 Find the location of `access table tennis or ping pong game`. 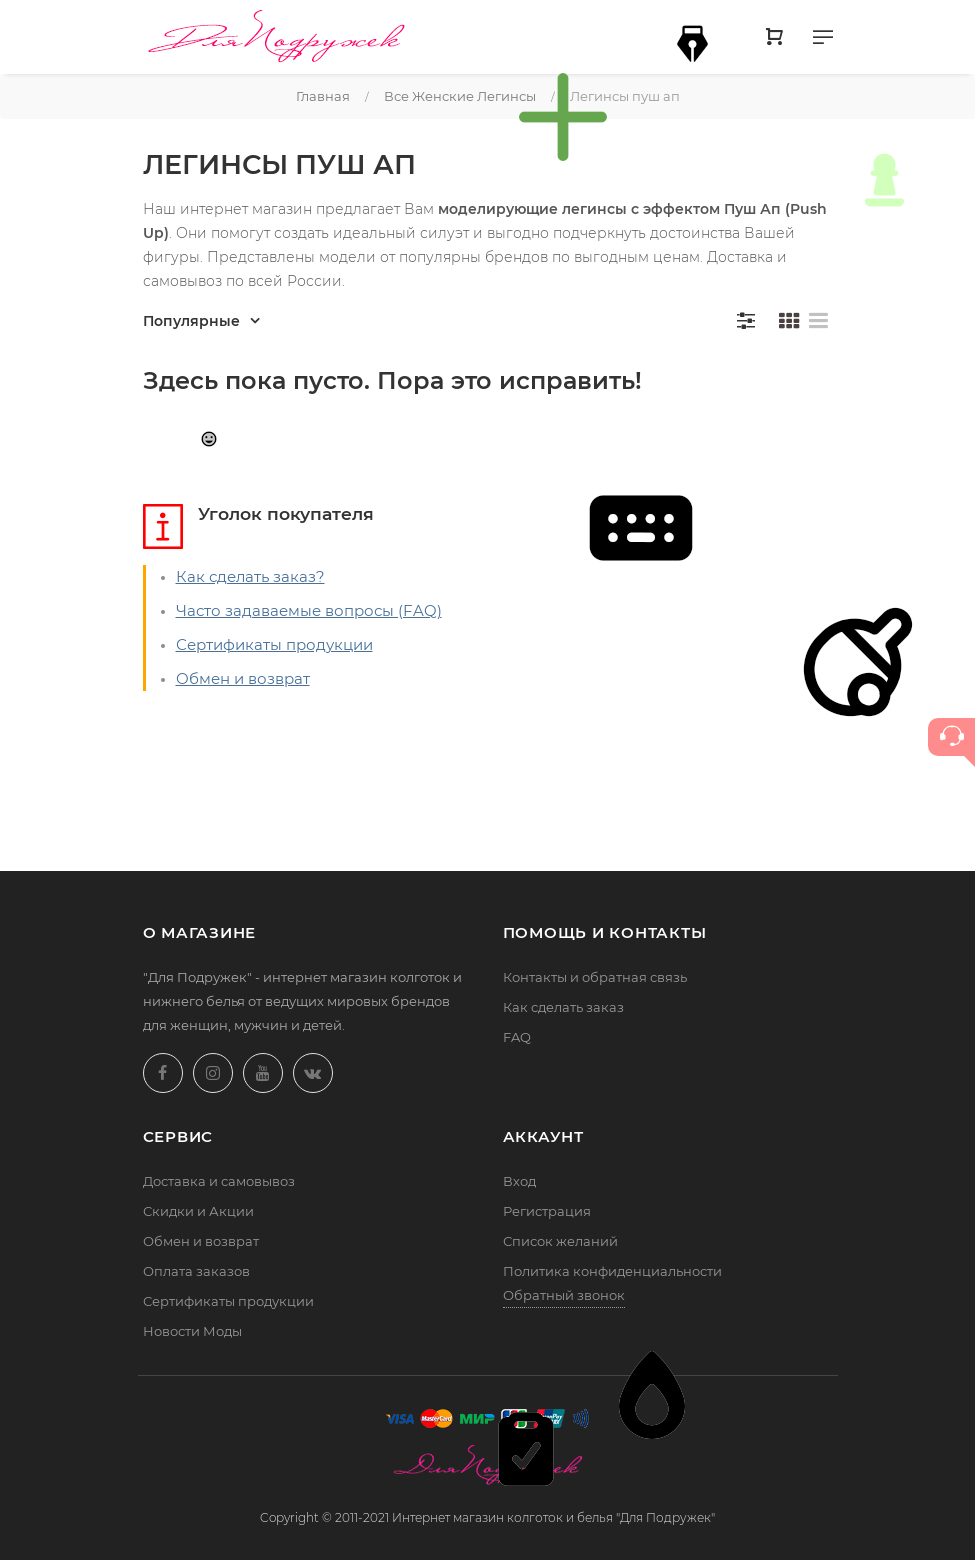

access table tennis or ping pong game is located at coordinates (858, 662).